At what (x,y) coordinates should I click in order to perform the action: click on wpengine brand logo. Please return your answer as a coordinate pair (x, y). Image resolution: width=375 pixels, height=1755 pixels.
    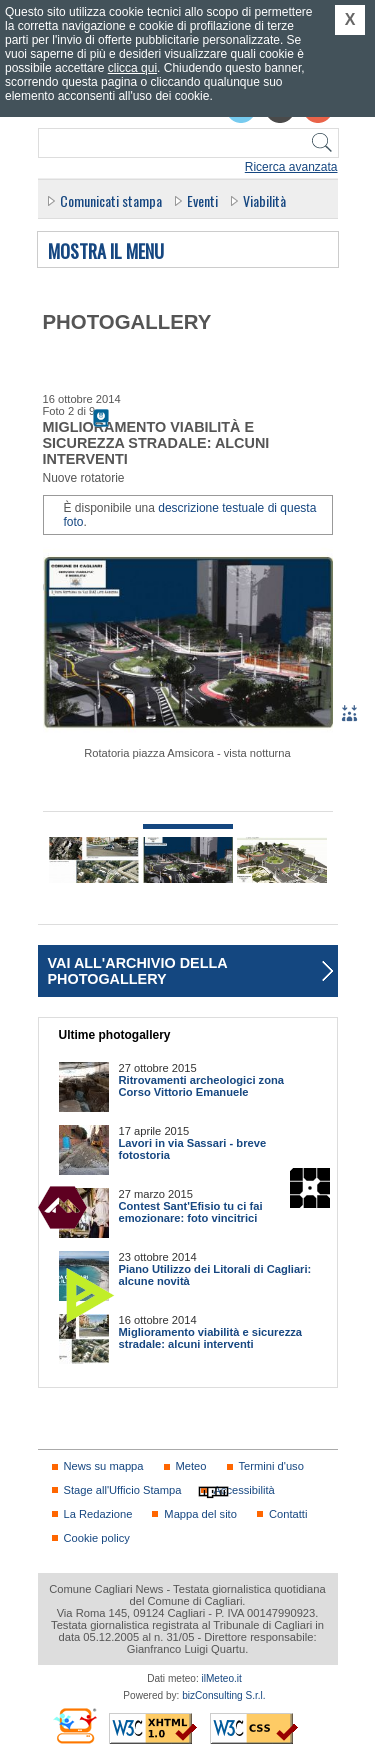
    Looking at the image, I should click on (310, 1188).